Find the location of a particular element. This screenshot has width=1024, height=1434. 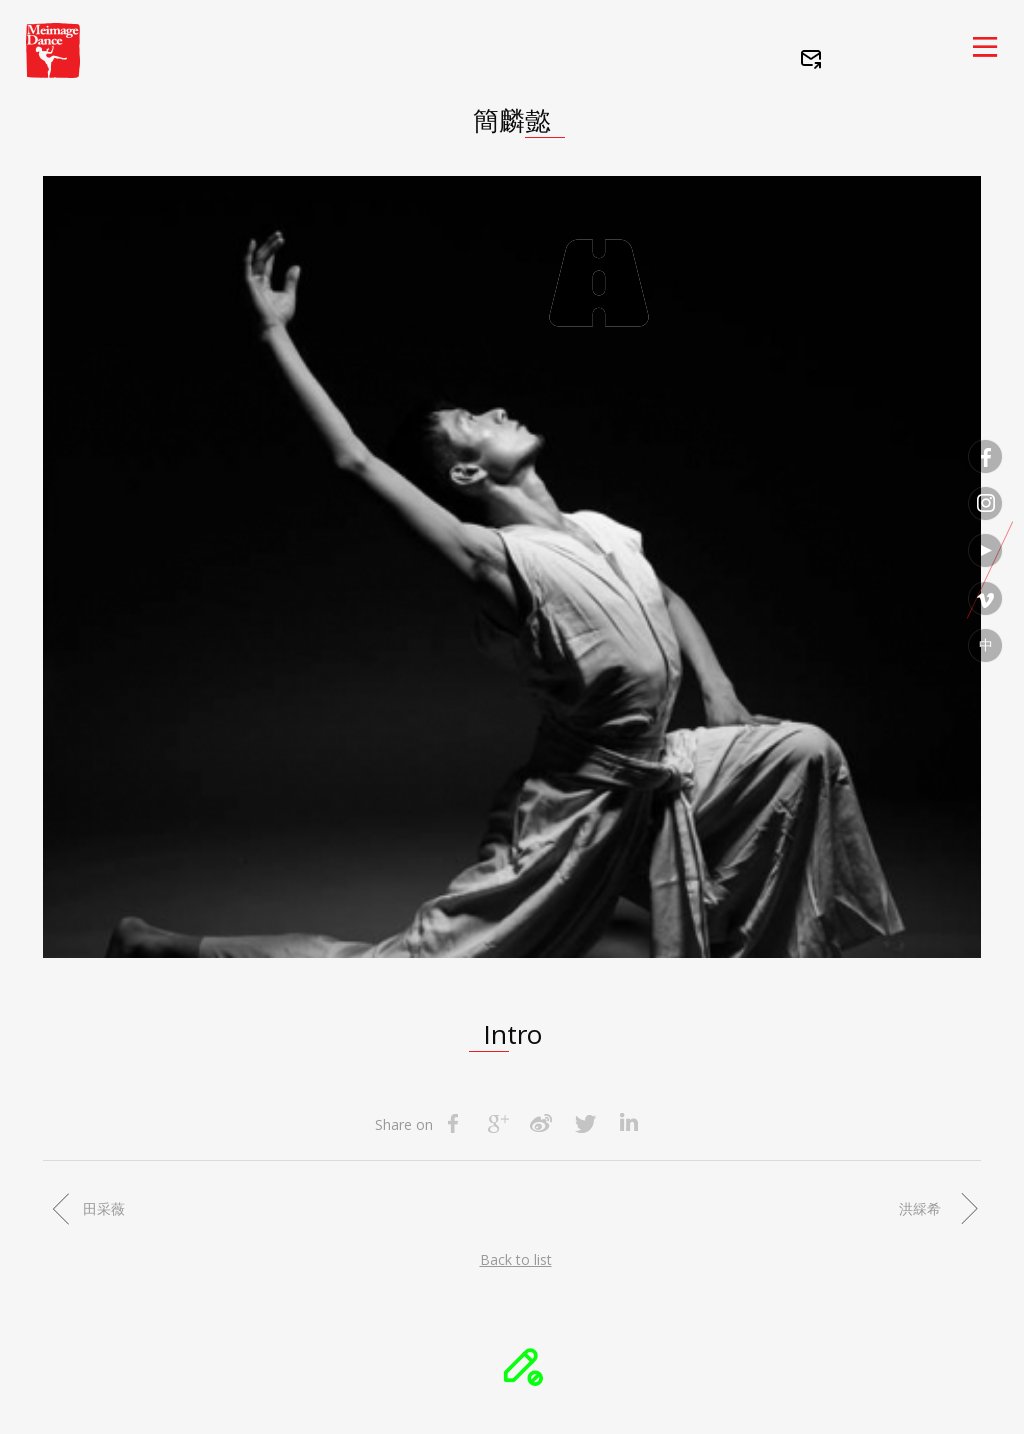

share this email with others is located at coordinates (811, 58).